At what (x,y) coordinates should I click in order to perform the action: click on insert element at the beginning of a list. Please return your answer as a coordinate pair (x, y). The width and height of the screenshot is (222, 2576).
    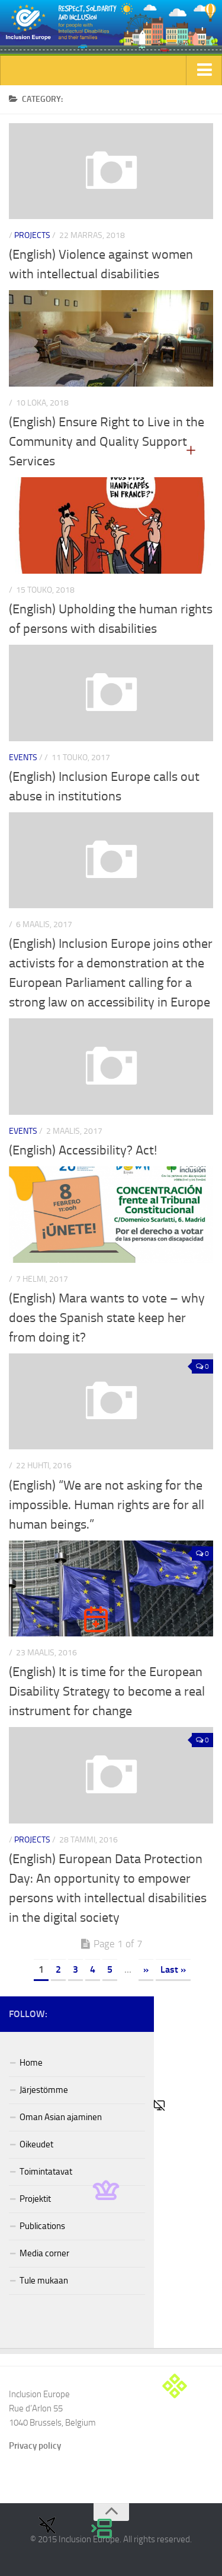
    Looking at the image, I should click on (102, 2528).